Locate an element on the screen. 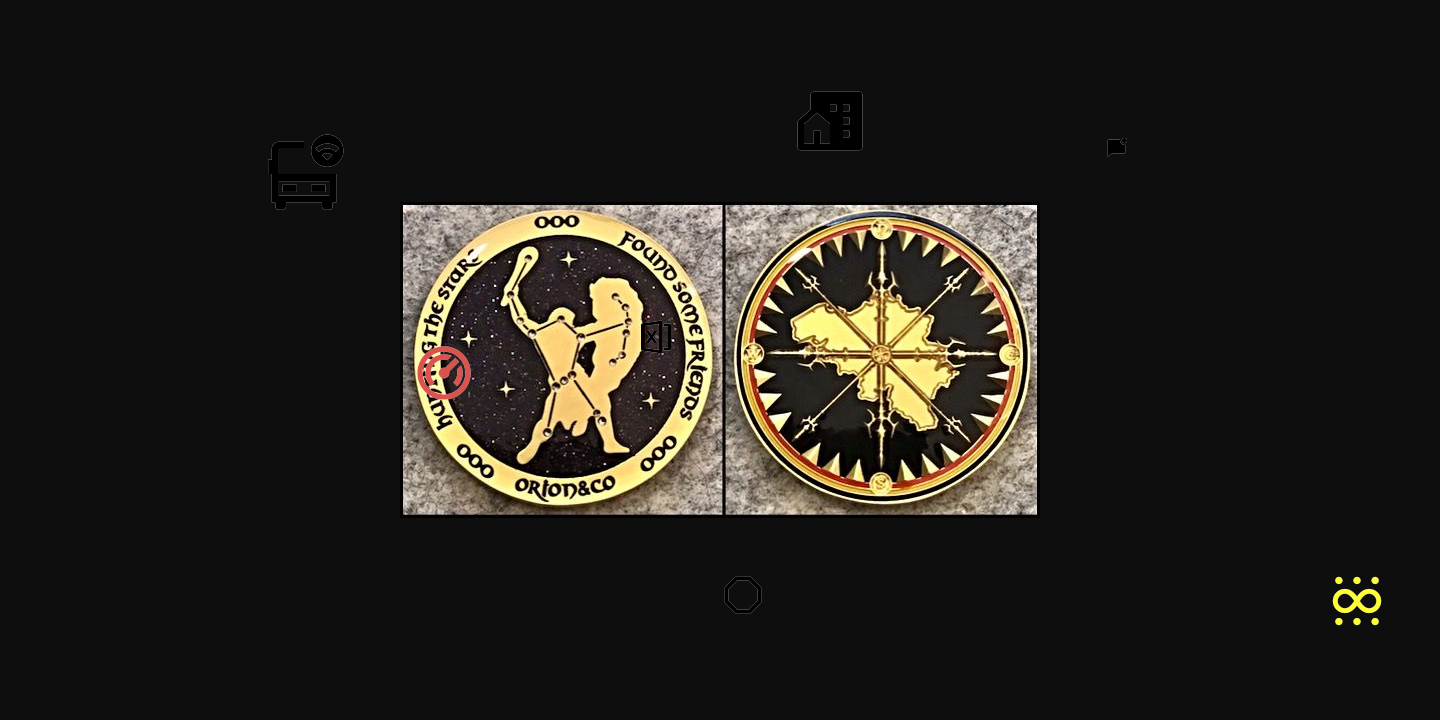 This screenshot has width=1440, height=720. select octagon shape tool is located at coordinates (743, 595).